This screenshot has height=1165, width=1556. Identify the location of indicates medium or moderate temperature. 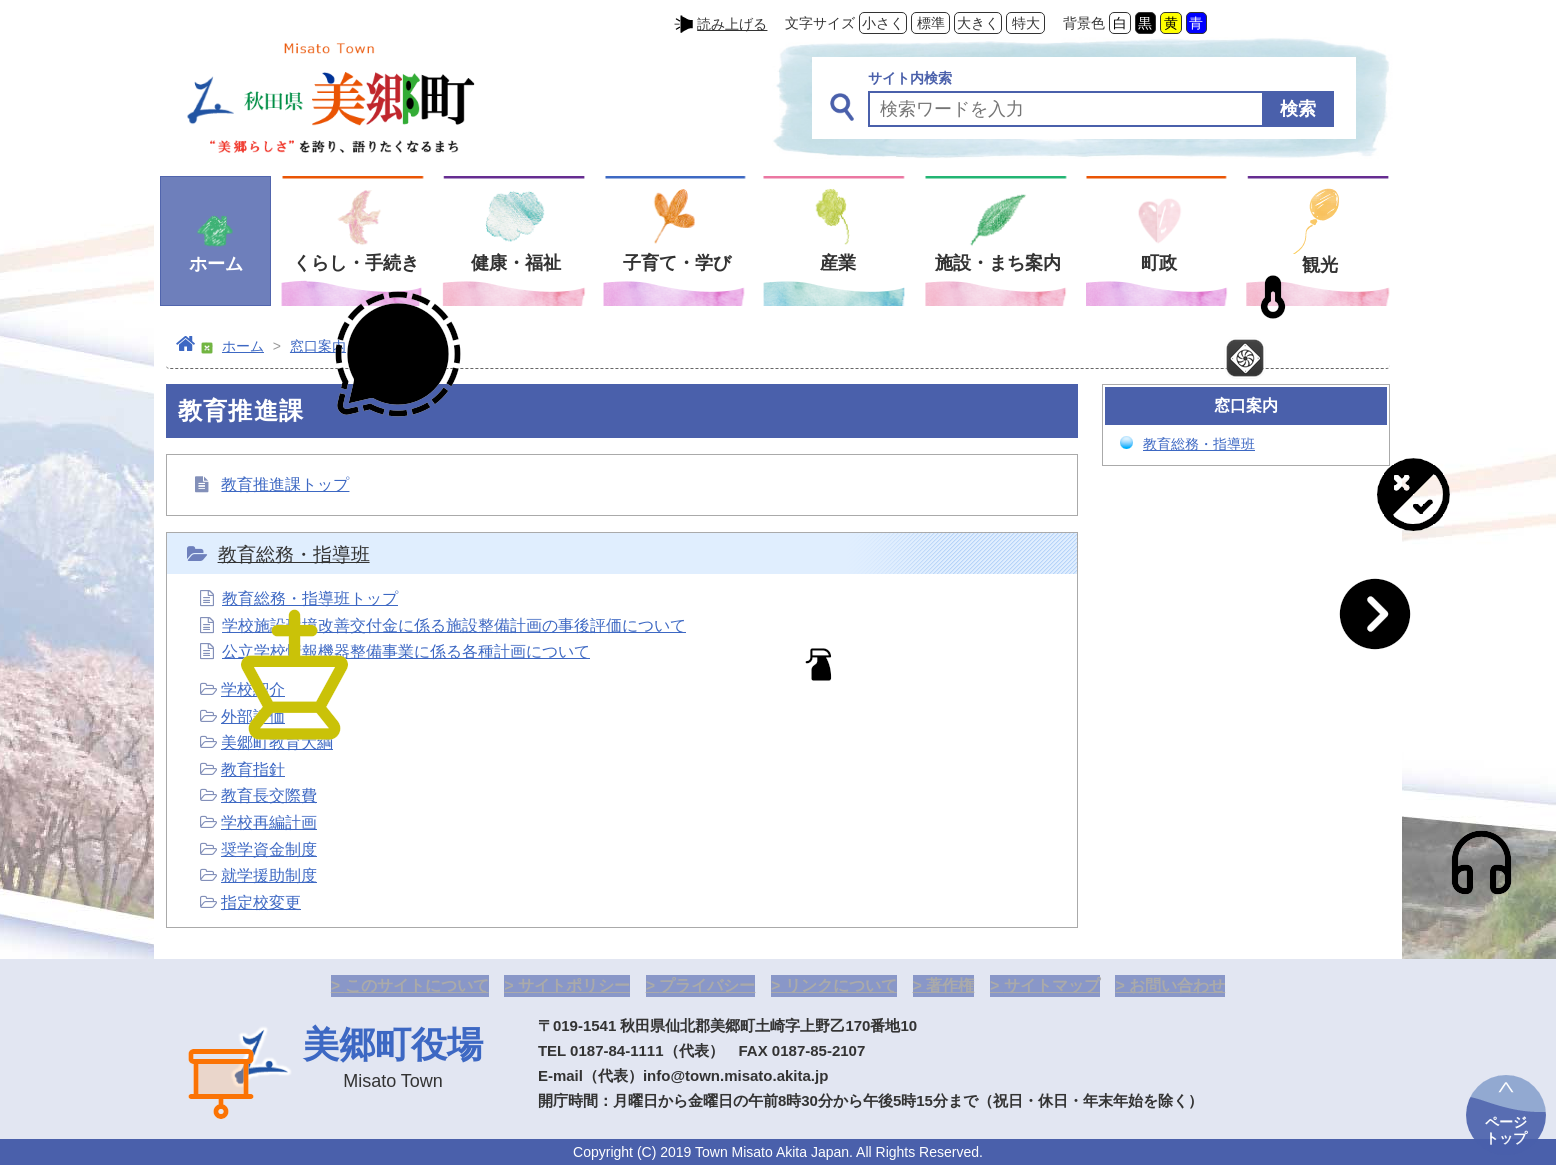
(1273, 297).